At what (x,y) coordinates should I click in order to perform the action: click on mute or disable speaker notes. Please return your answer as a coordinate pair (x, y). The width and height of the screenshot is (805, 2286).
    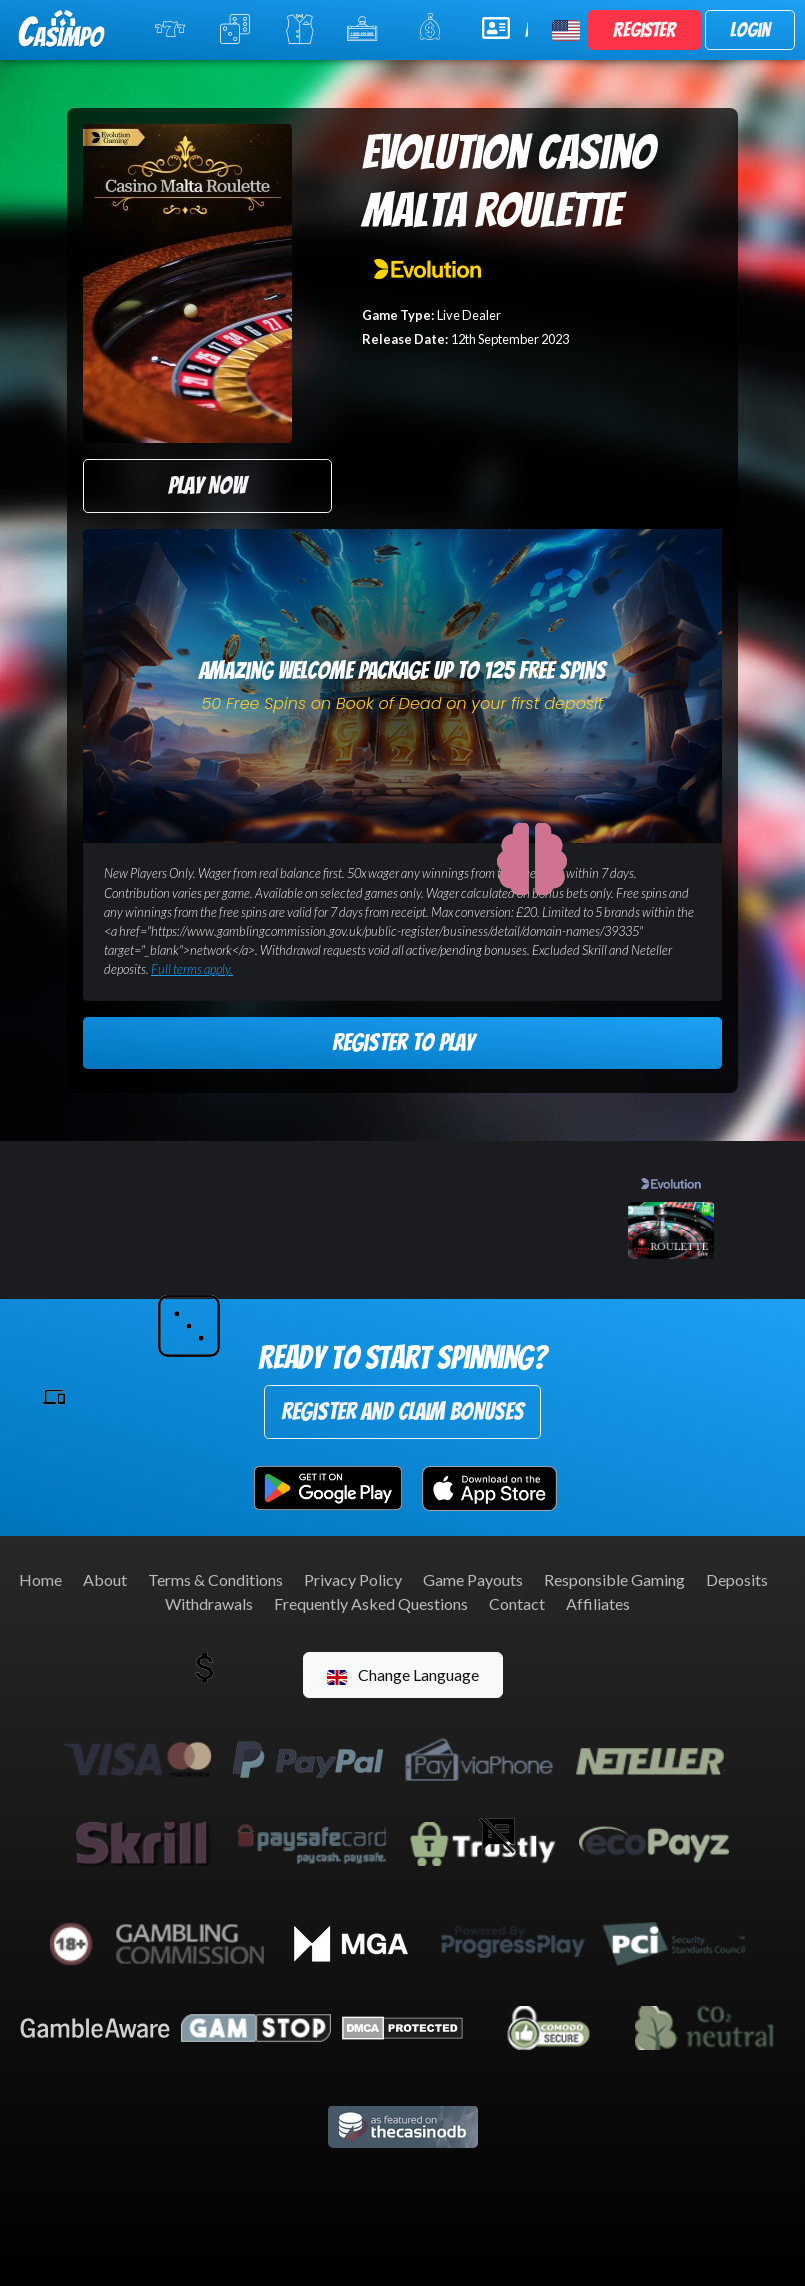
    Looking at the image, I should click on (498, 1834).